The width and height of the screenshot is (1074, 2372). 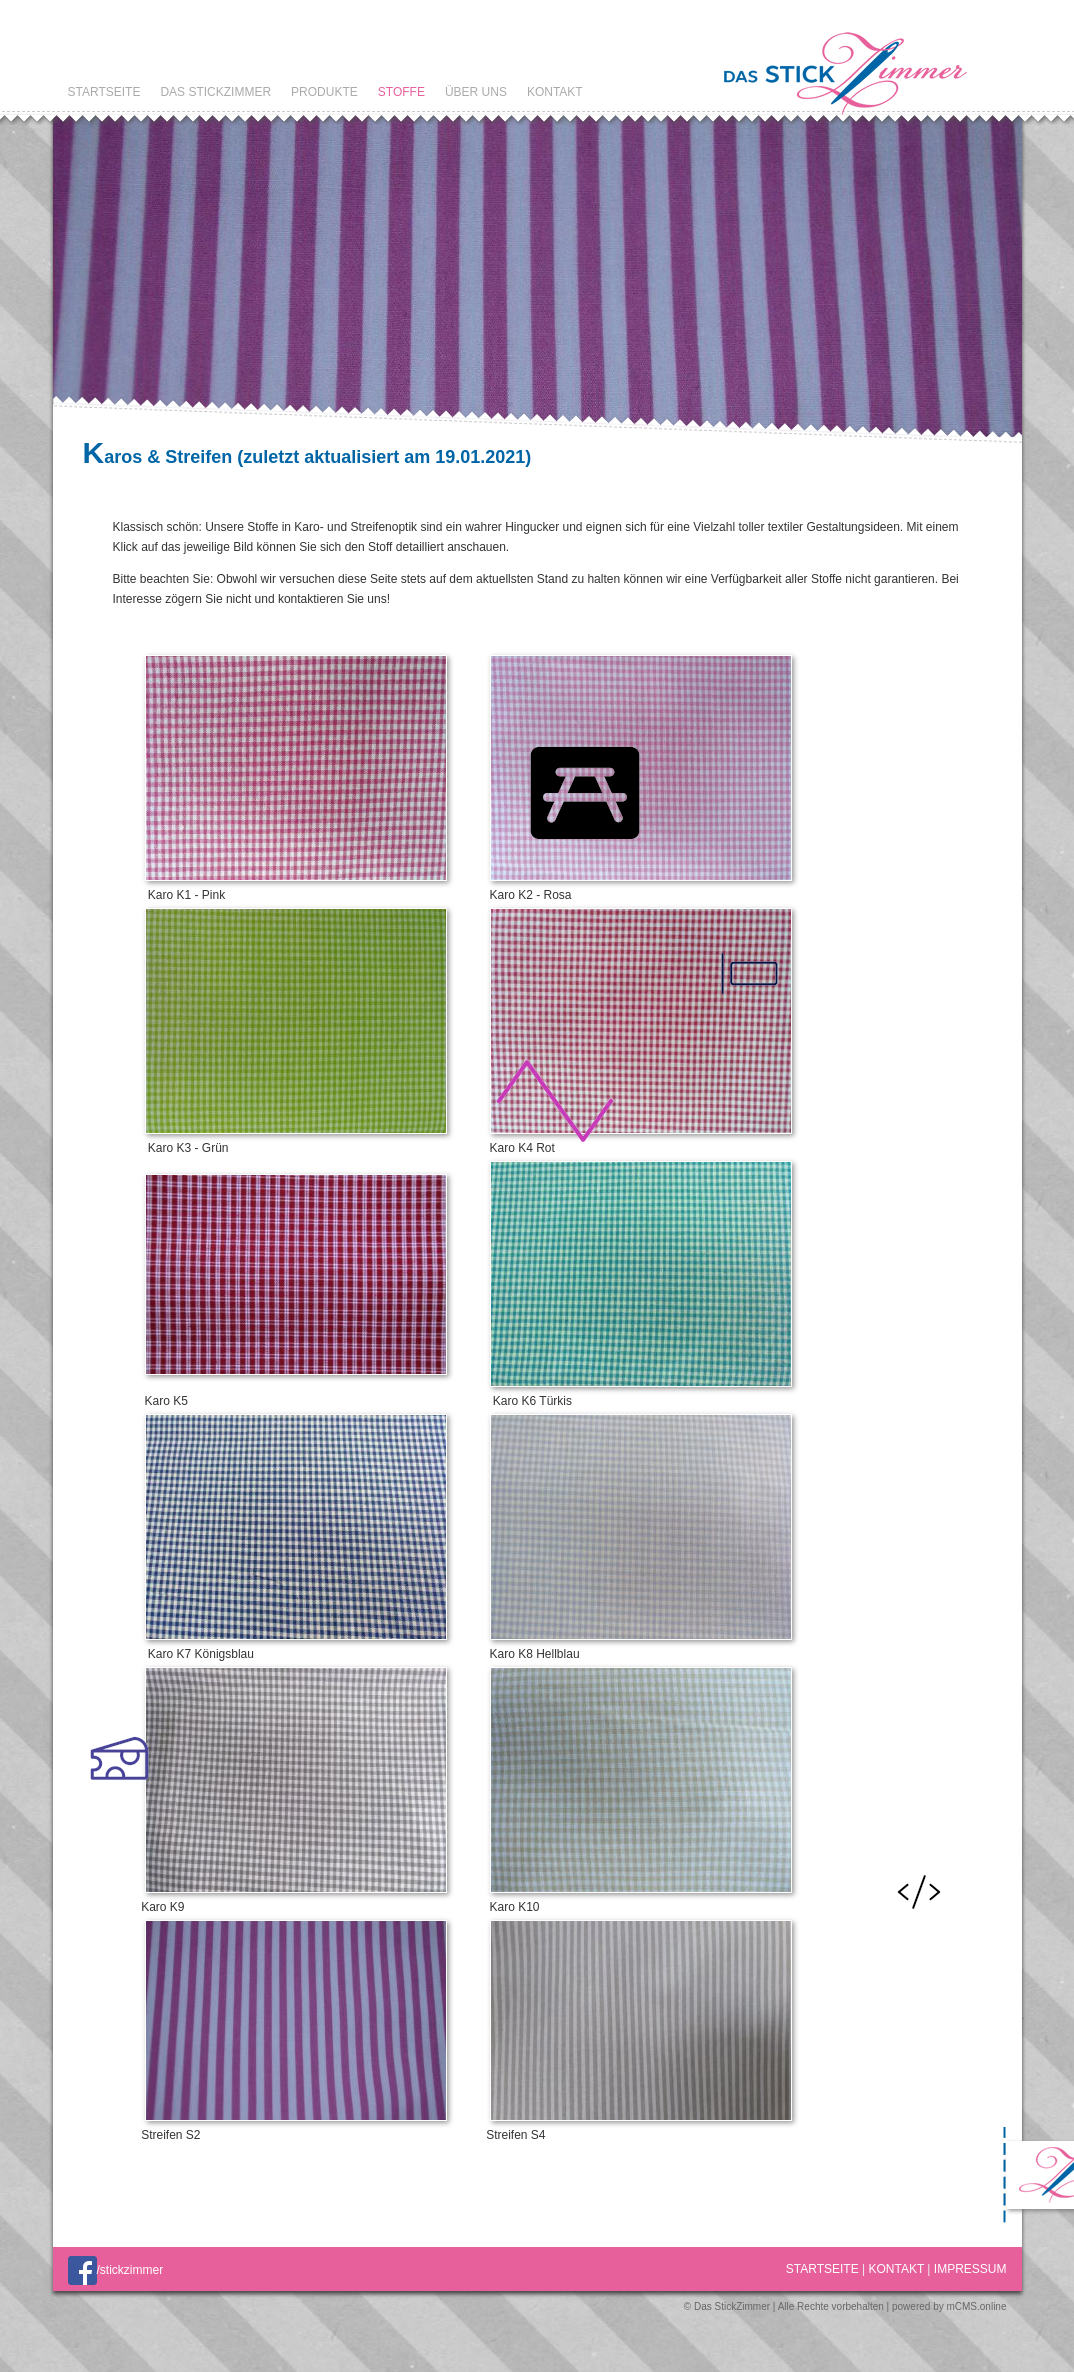 What do you see at coordinates (119, 1761) in the screenshot?
I see `indicates dairy or cheese-related content` at bounding box center [119, 1761].